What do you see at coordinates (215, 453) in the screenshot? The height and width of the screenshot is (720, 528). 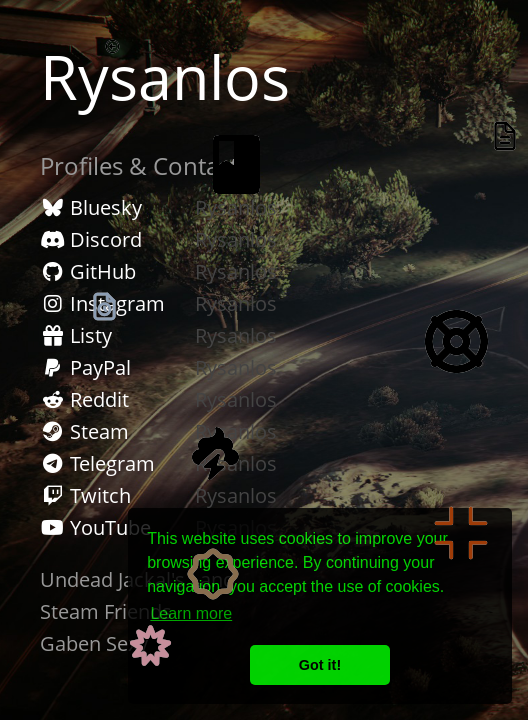 I see `indicates a system error or crash` at bounding box center [215, 453].